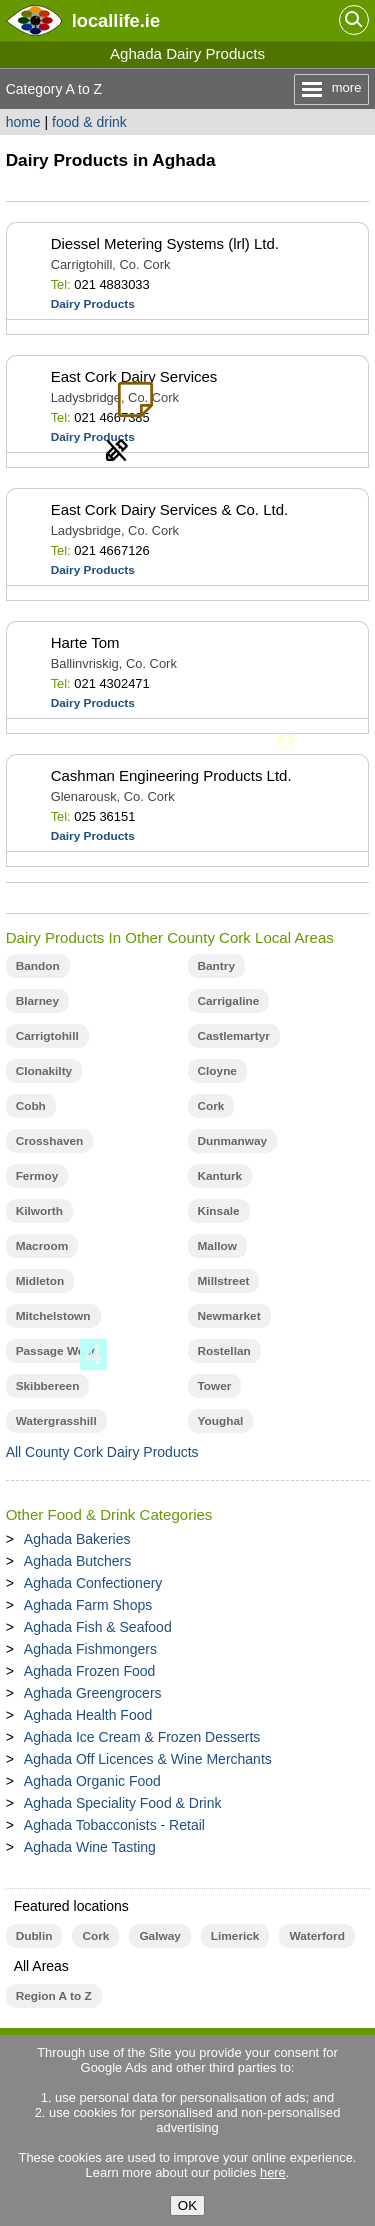  What do you see at coordinates (286, 742) in the screenshot?
I see `access pet-related features or settings` at bounding box center [286, 742].